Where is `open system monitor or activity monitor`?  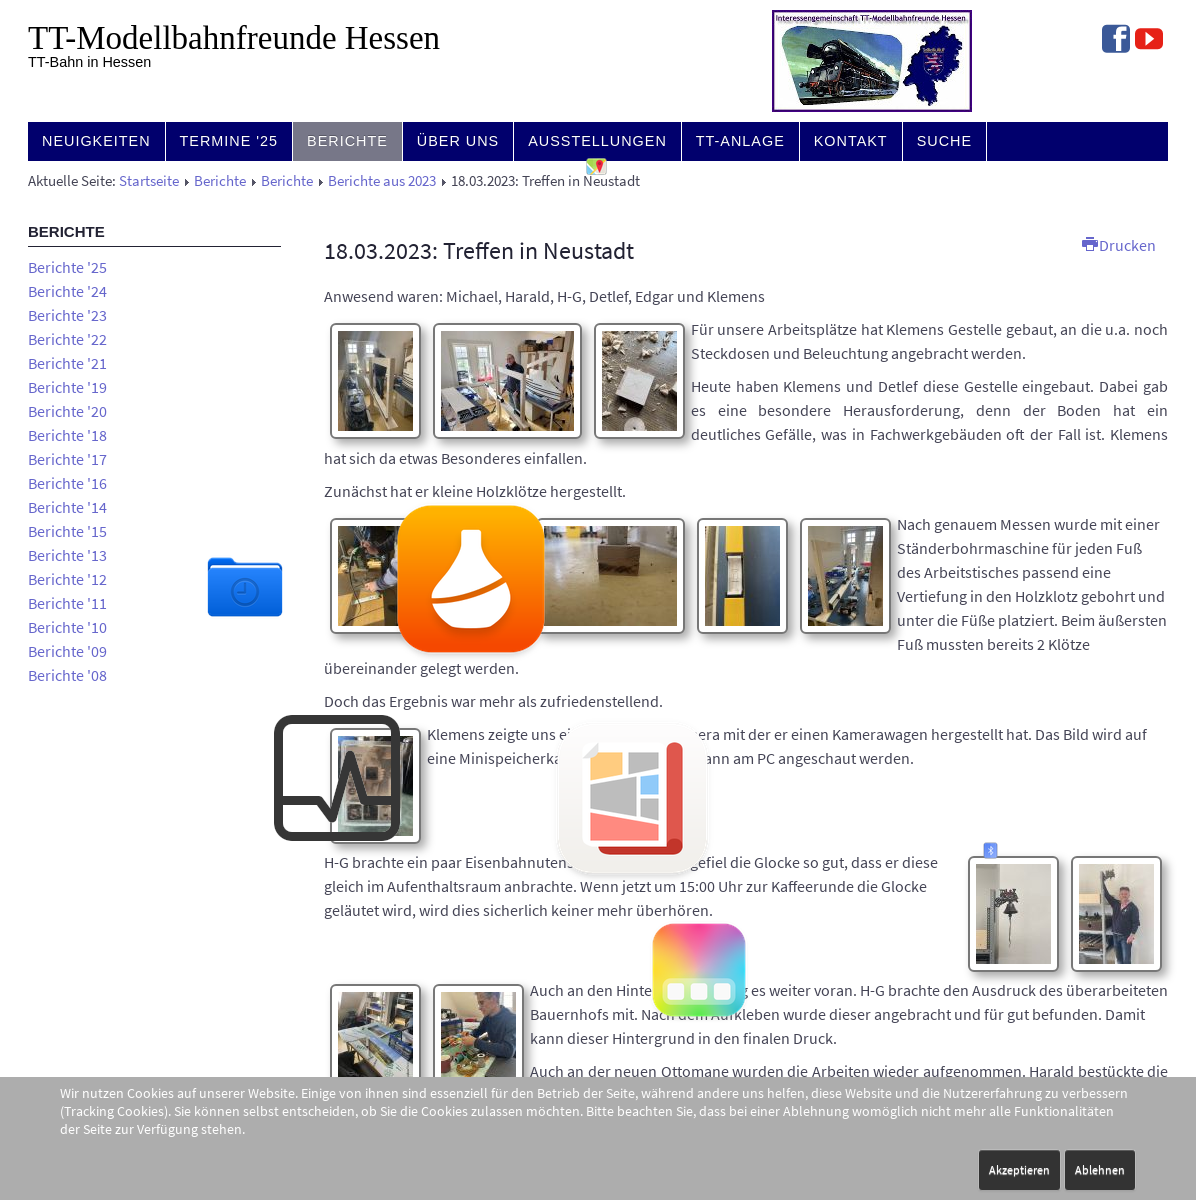 open system monitor or activity monitor is located at coordinates (337, 778).